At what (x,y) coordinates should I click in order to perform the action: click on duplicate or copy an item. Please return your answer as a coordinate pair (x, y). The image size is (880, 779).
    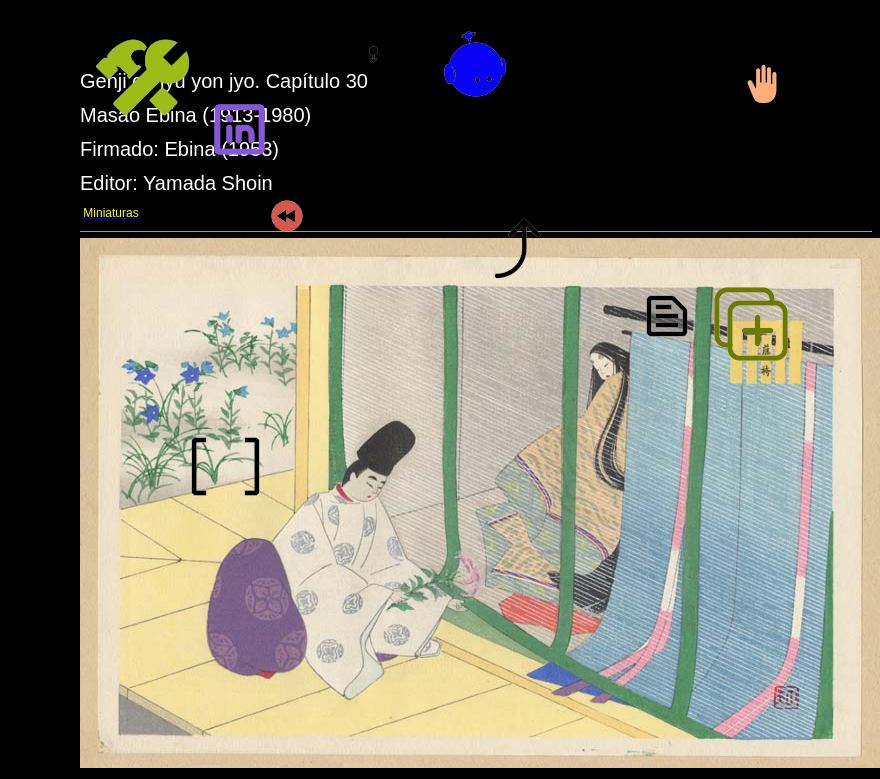
    Looking at the image, I should click on (751, 324).